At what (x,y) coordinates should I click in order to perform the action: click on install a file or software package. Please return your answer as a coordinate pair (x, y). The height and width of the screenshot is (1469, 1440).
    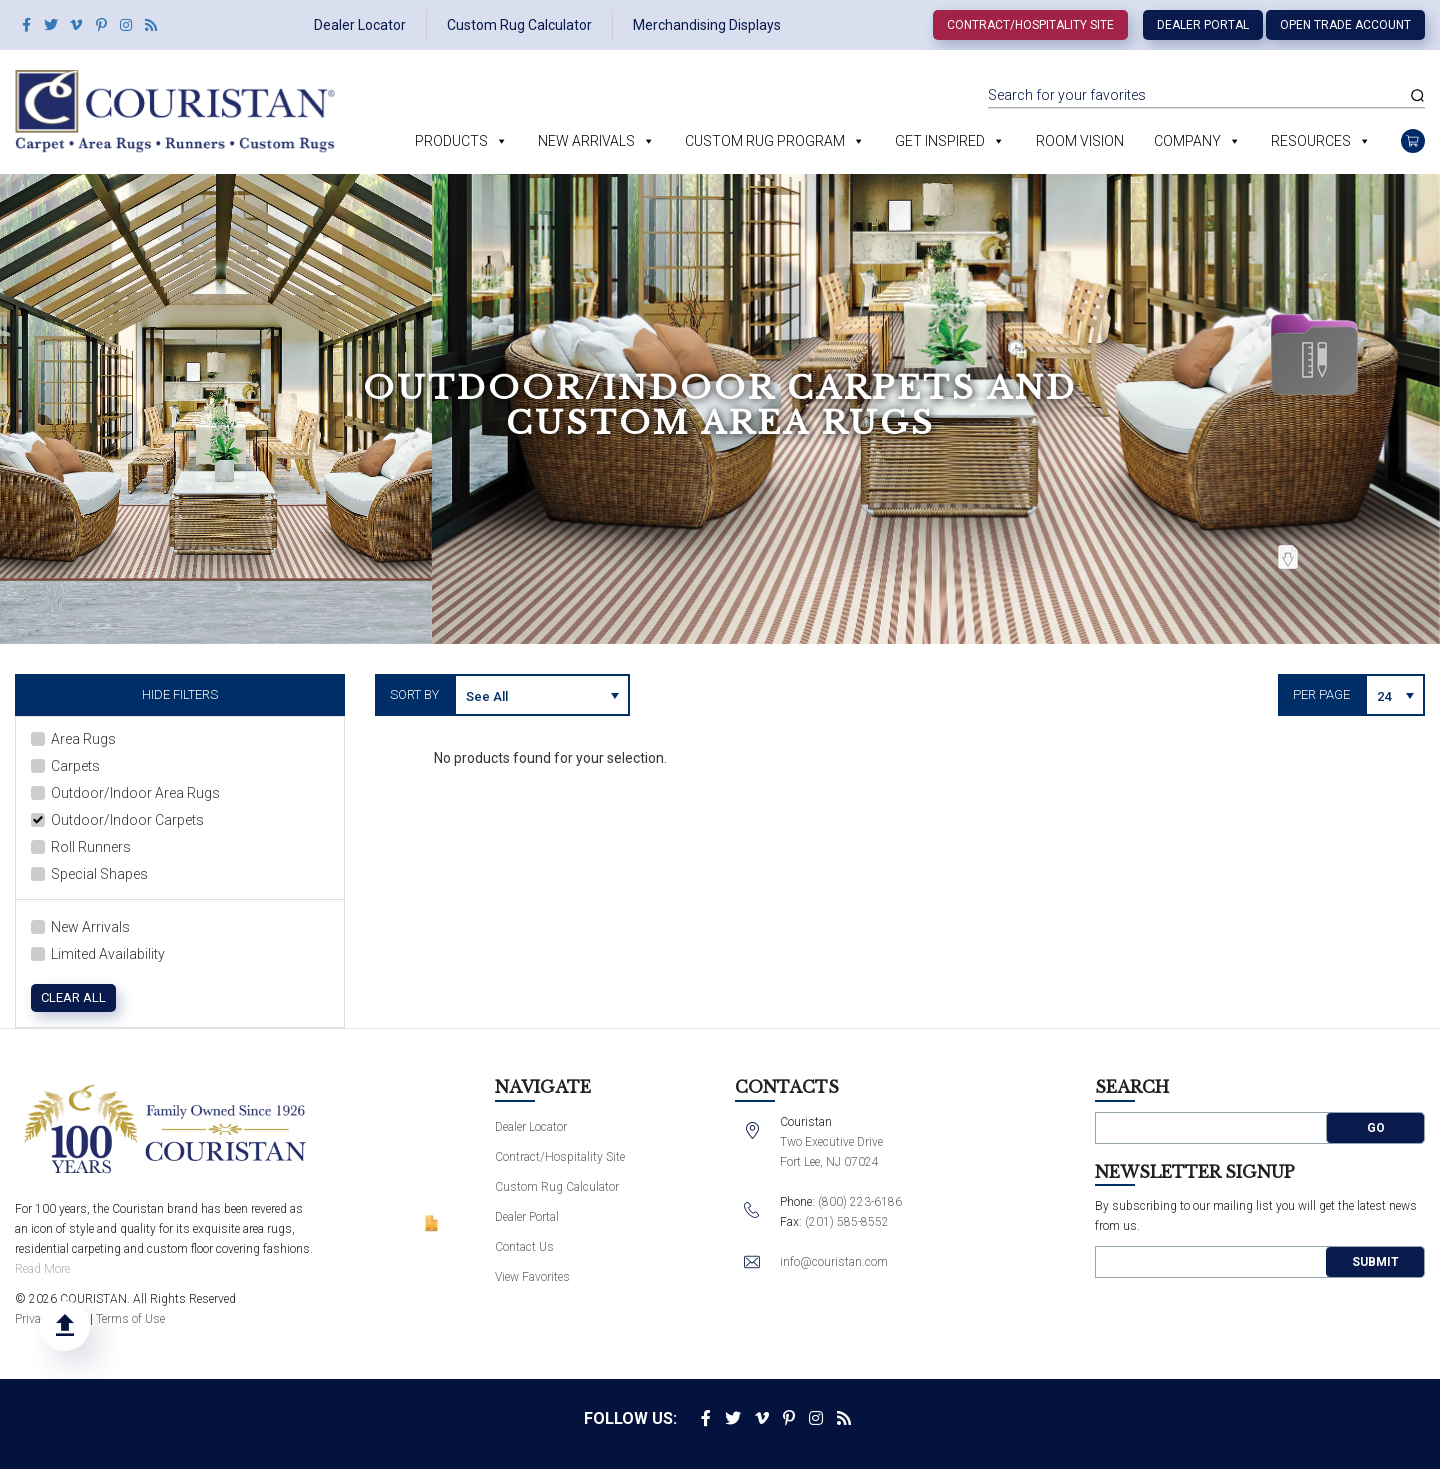
    Looking at the image, I should click on (1288, 557).